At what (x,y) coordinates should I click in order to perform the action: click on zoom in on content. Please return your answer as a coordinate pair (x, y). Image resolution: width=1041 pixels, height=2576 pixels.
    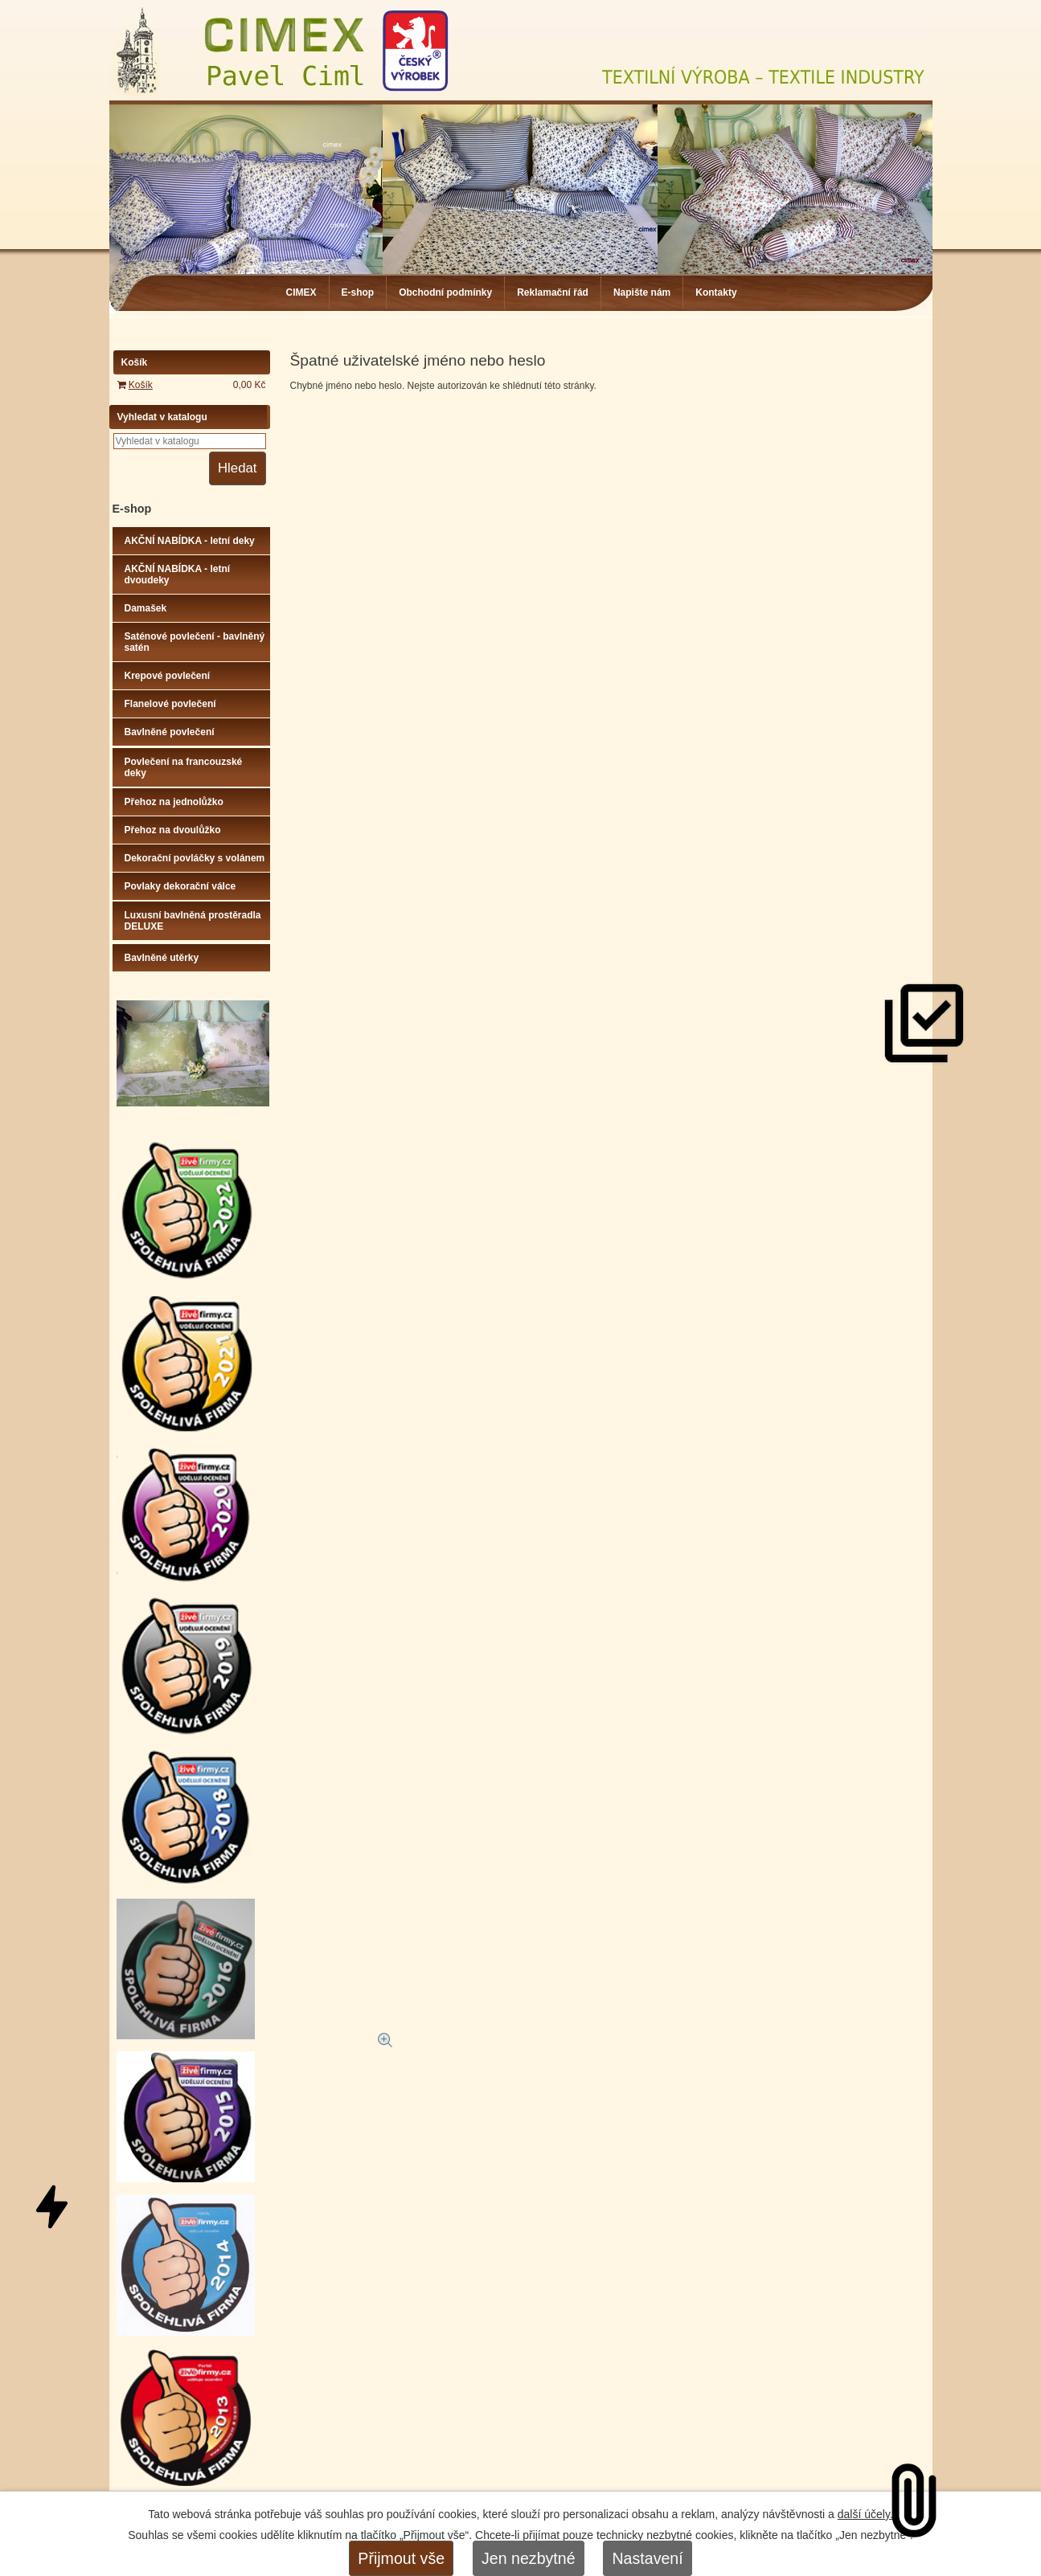
    Looking at the image, I should click on (385, 2040).